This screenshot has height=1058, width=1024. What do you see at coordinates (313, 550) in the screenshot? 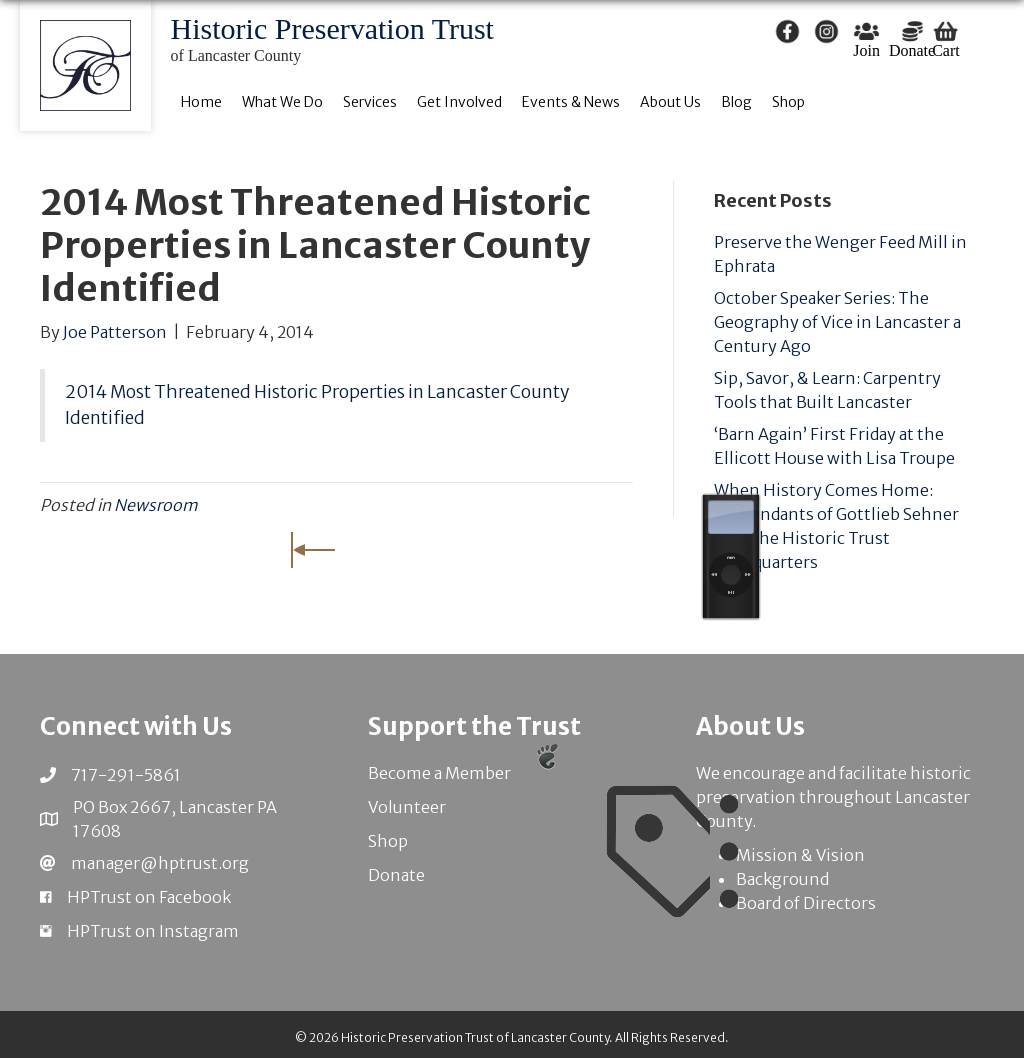
I see `go to the first item in a list or sequence` at bounding box center [313, 550].